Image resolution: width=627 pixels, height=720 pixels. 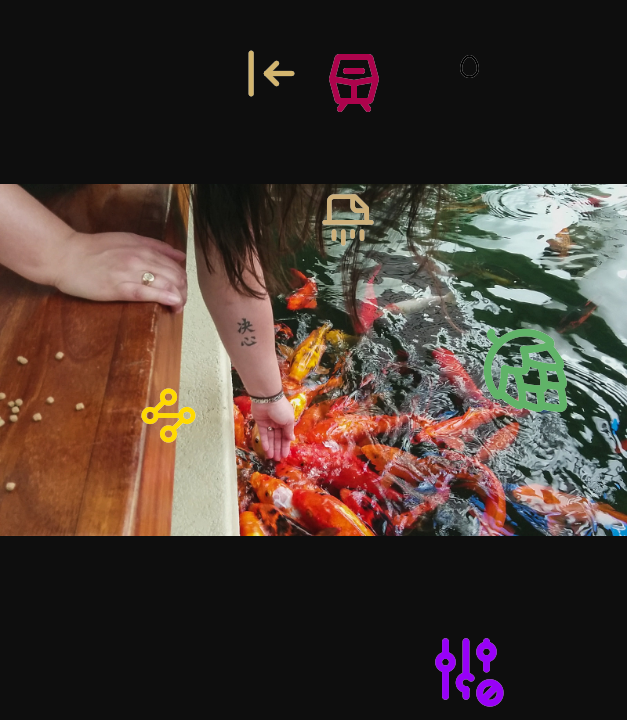 I want to click on indicates breakfast or food-related content, so click(x=469, y=66).